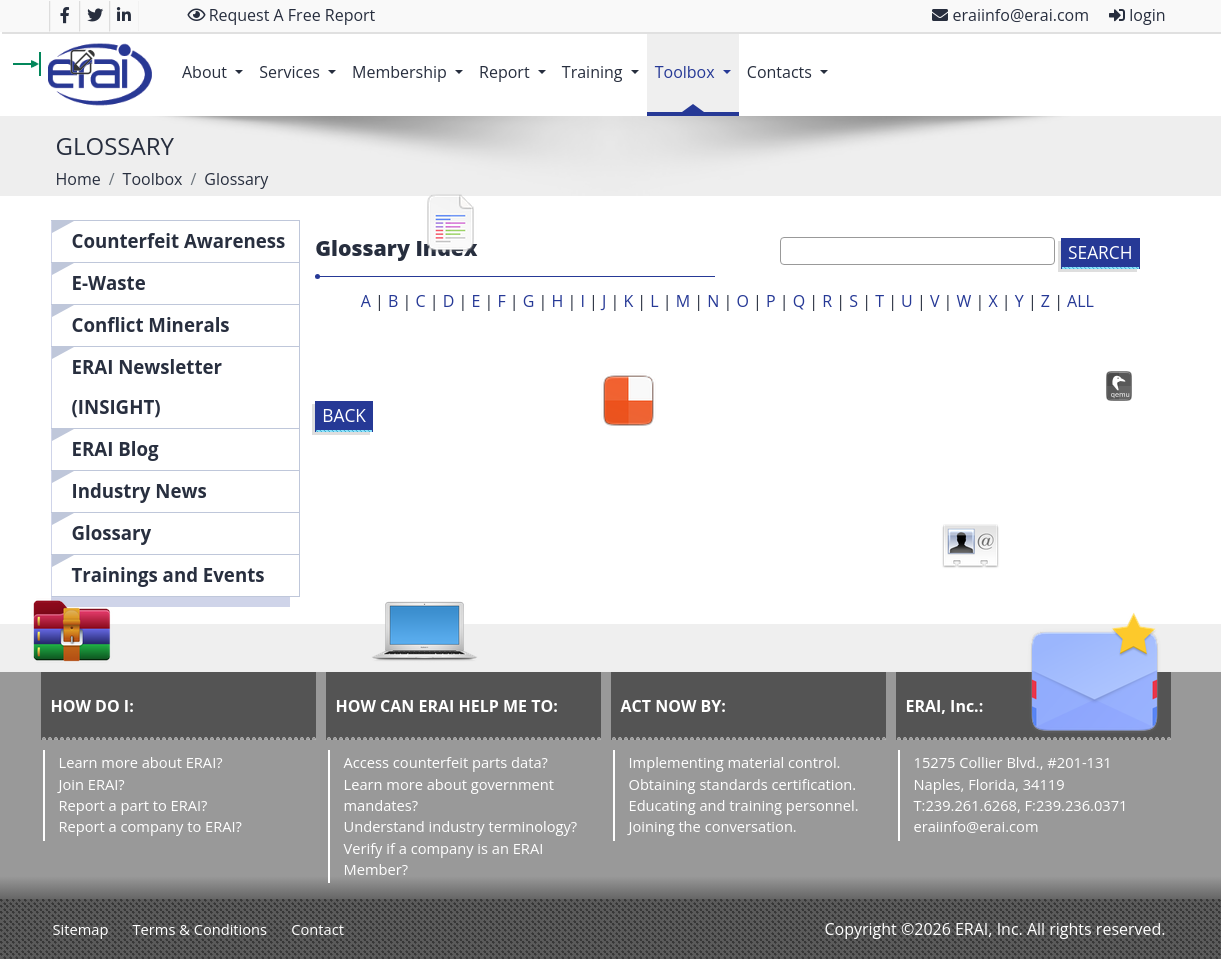  I want to click on qemu virtual disk image file, so click(1119, 386).